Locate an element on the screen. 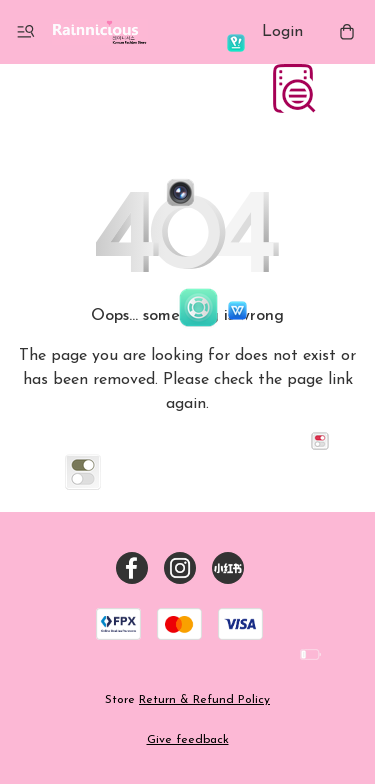  open system tweaks or settings app is located at coordinates (320, 441).